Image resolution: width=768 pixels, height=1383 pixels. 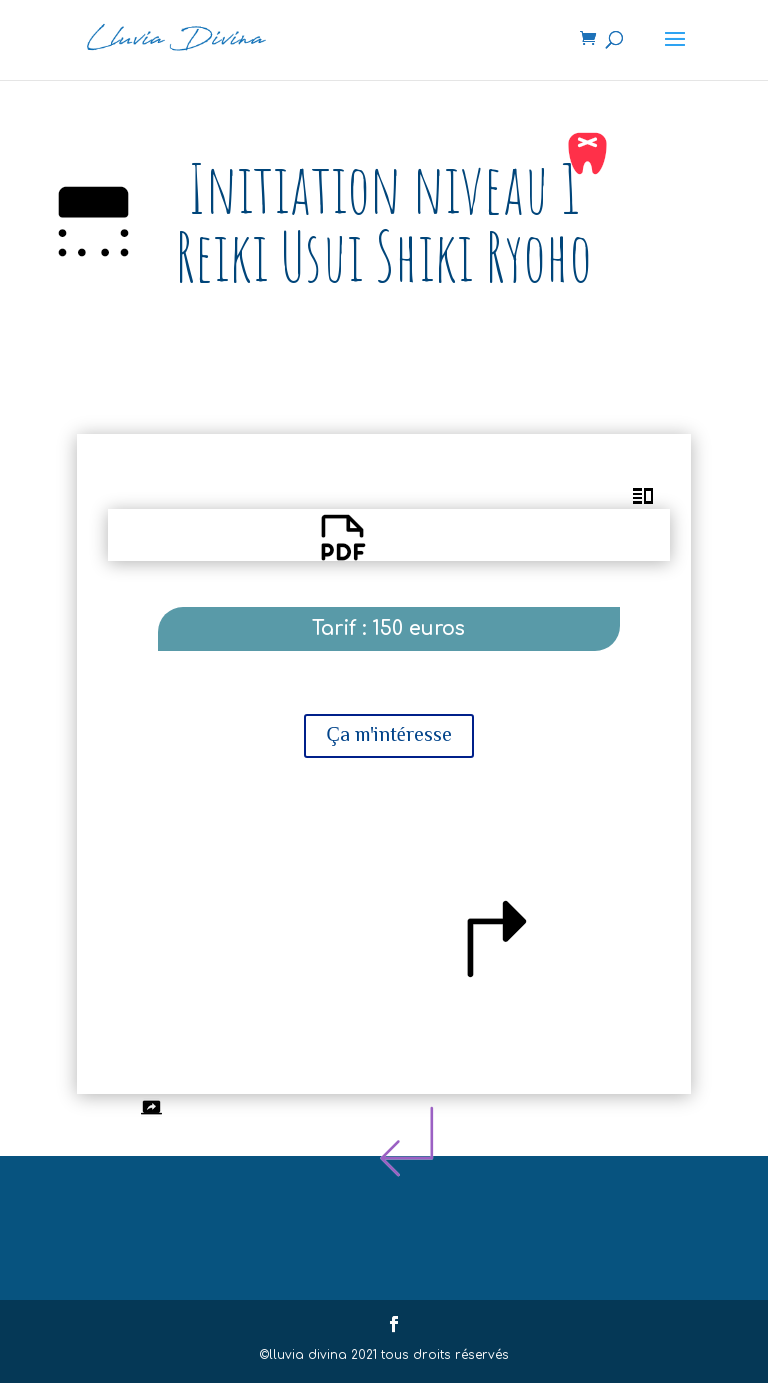 What do you see at coordinates (643, 496) in the screenshot?
I see `toggle vertical split view layout` at bounding box center [643, 496].